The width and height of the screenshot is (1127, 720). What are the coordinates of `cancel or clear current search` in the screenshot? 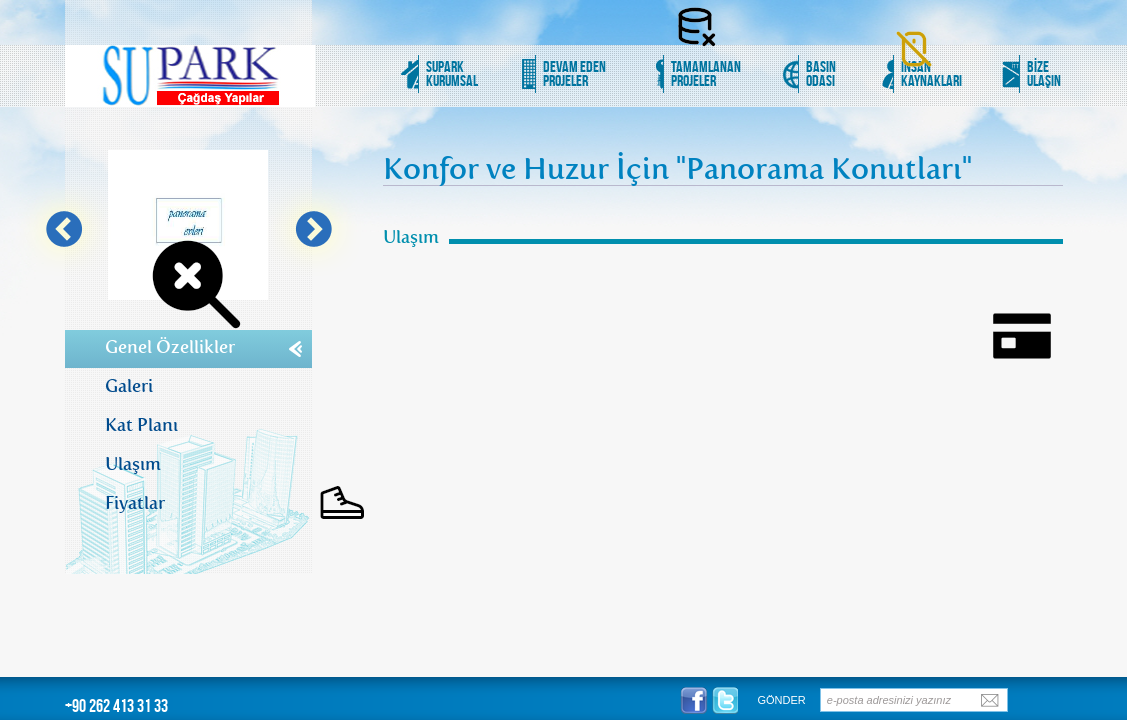 It's located at (196, 284).